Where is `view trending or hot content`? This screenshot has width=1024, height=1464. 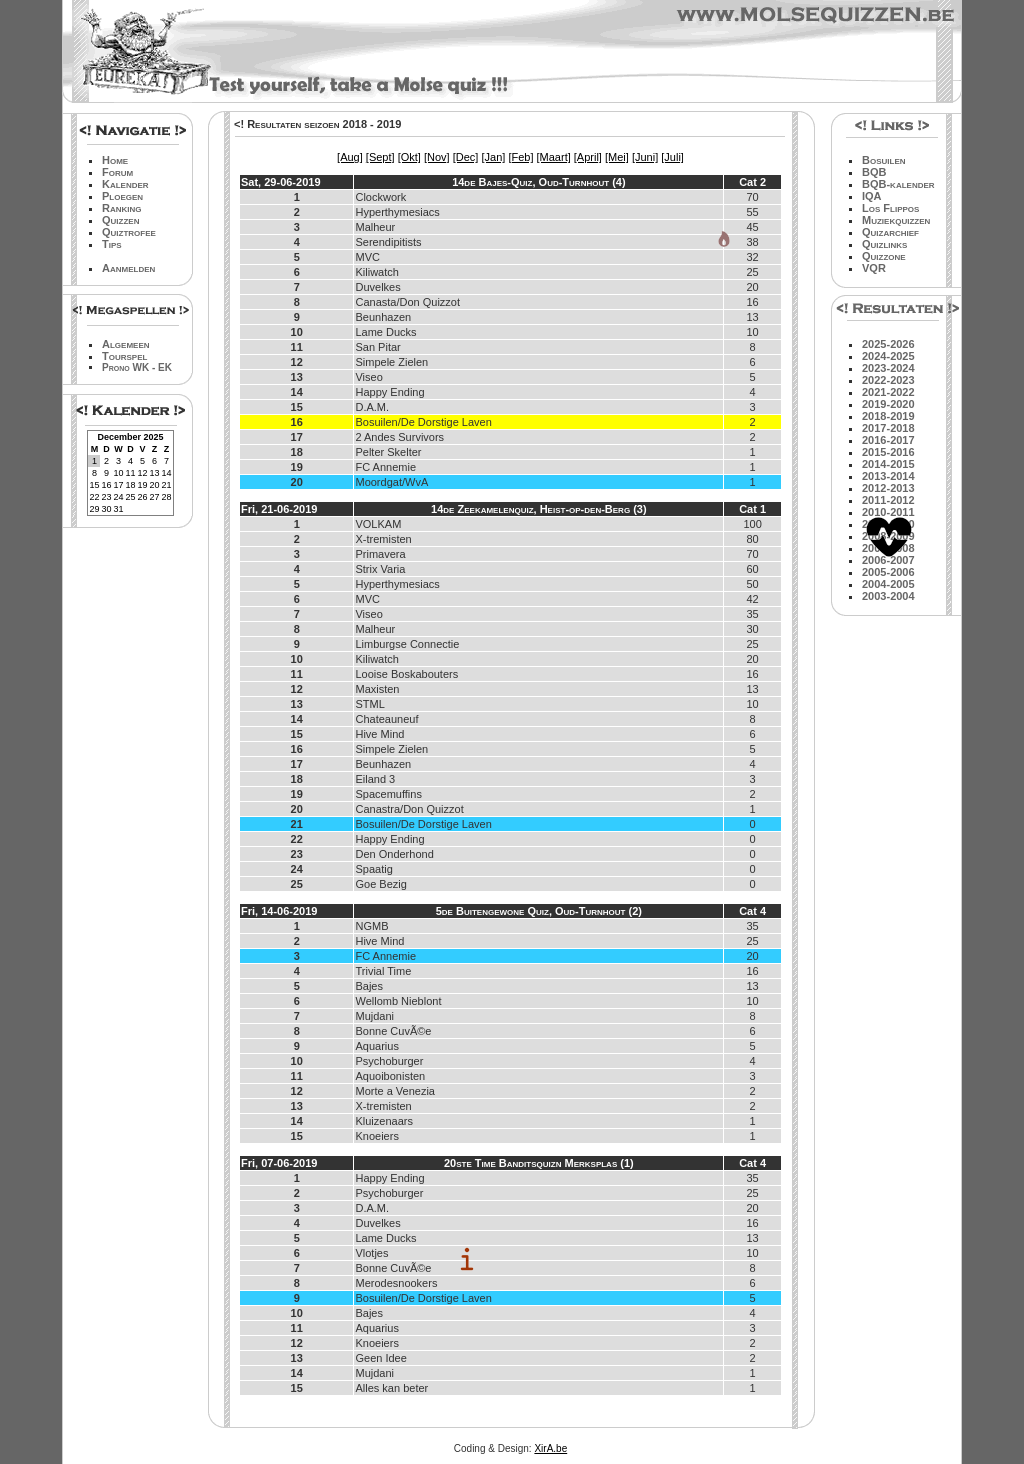
view trending or hot content is located at coordinates (724, 239).